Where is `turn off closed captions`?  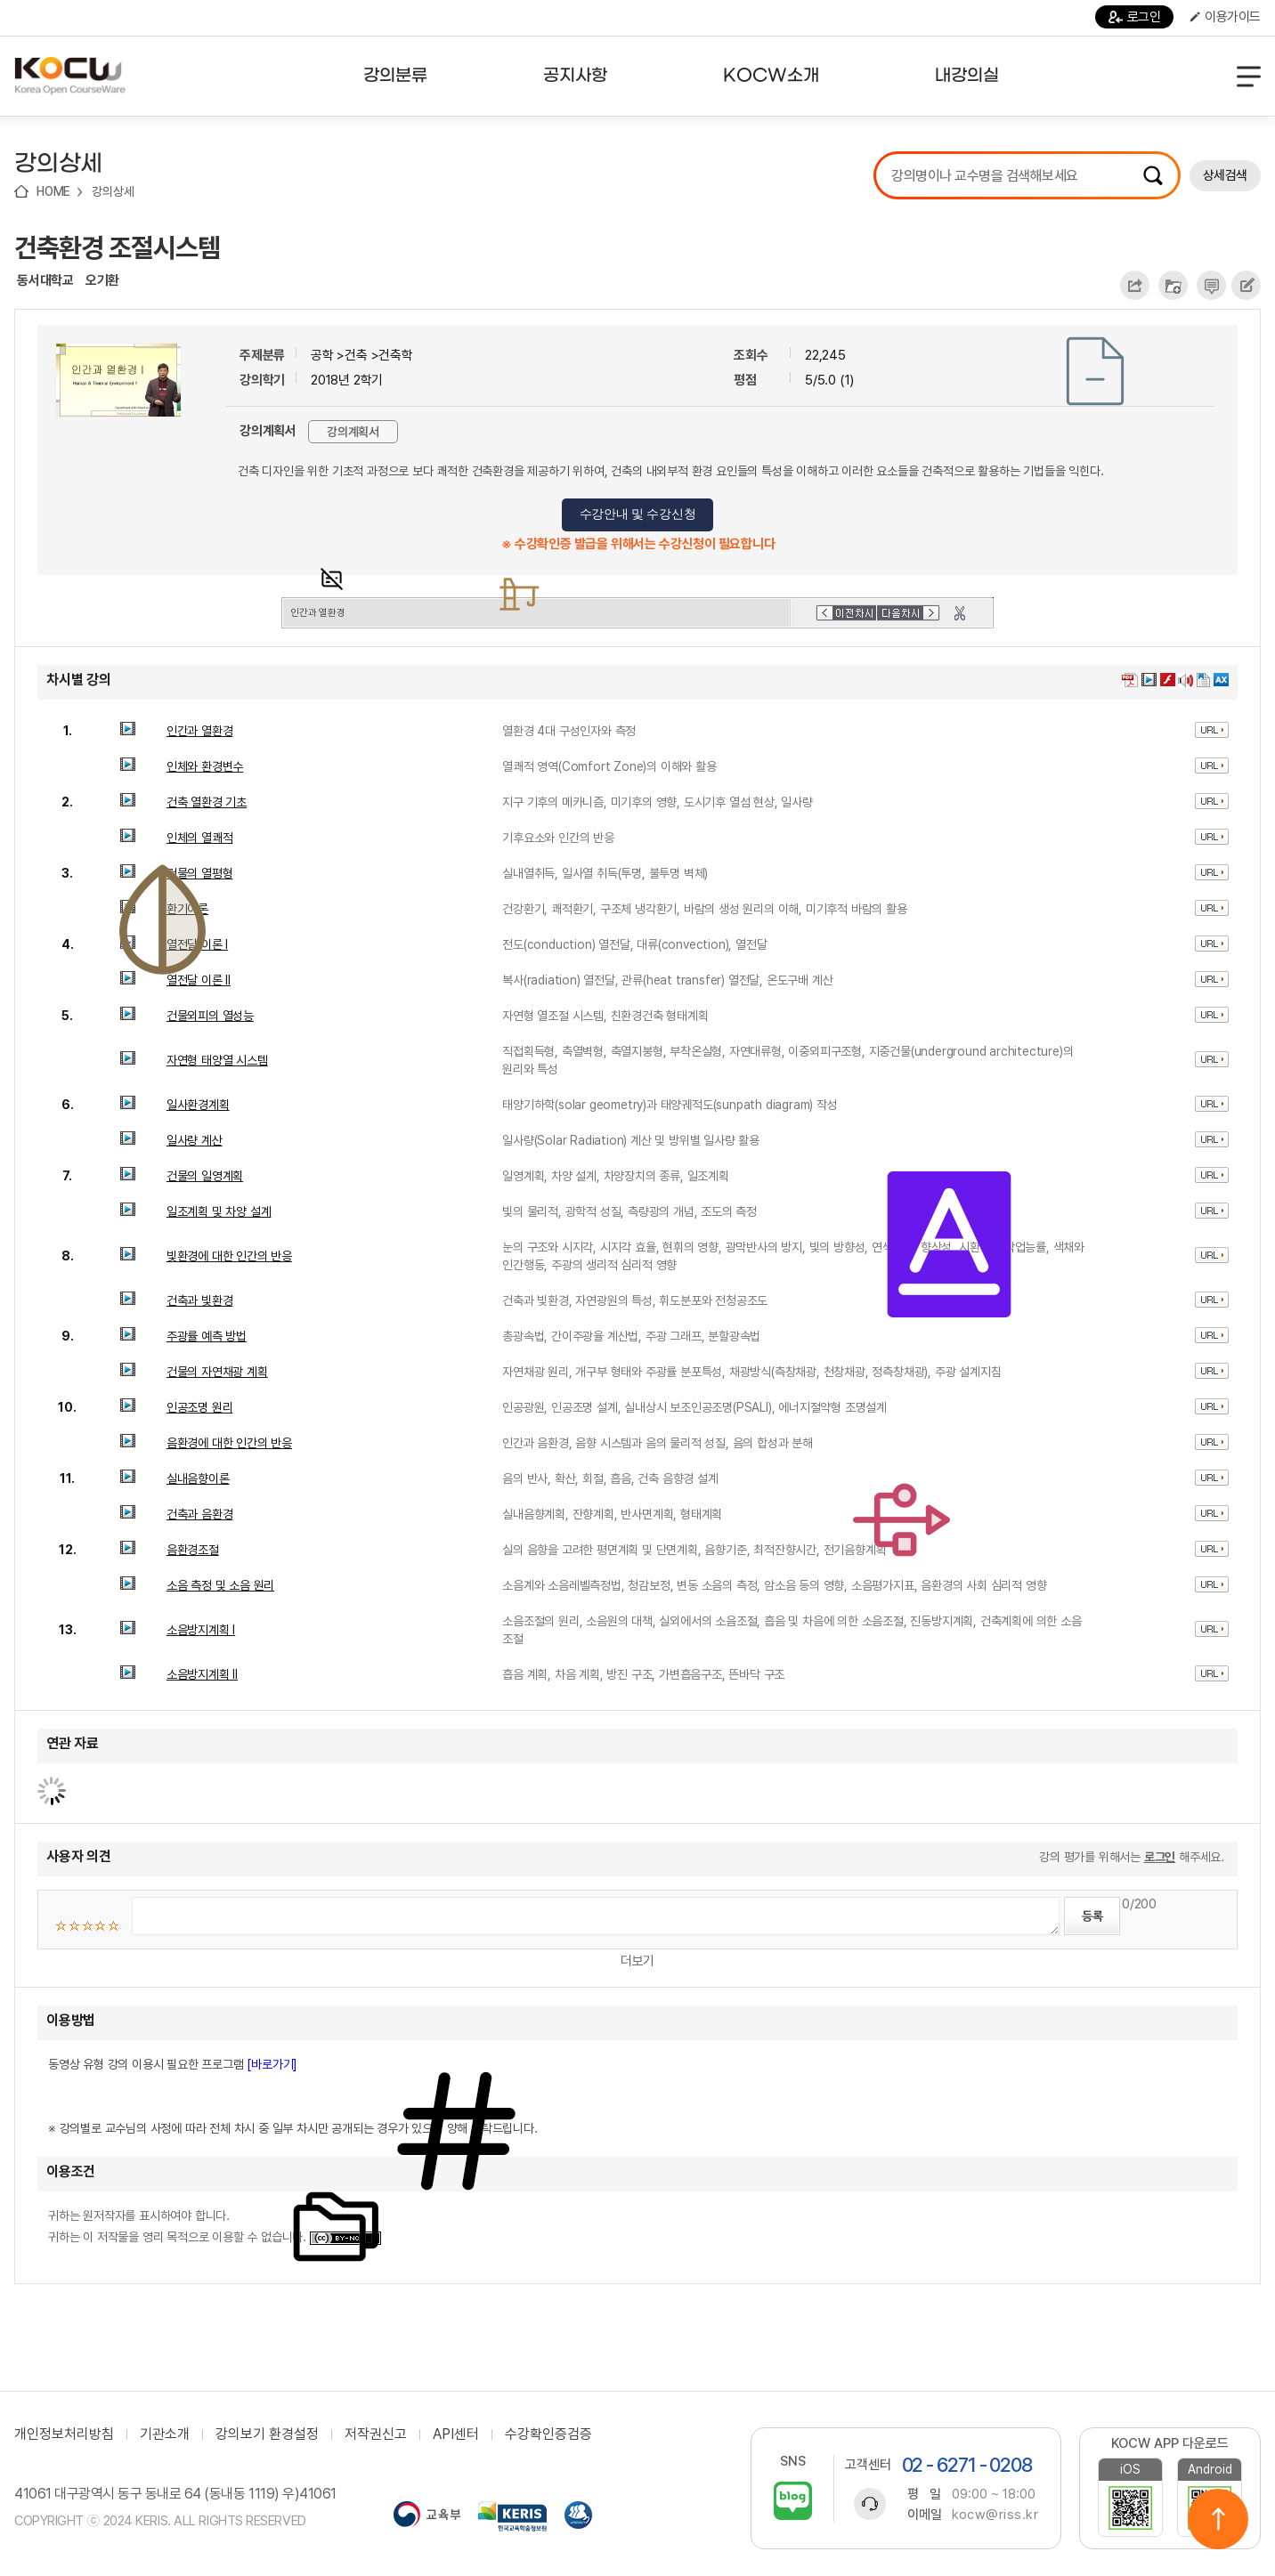 turn off closed captions is located at coordinates (331, 579).